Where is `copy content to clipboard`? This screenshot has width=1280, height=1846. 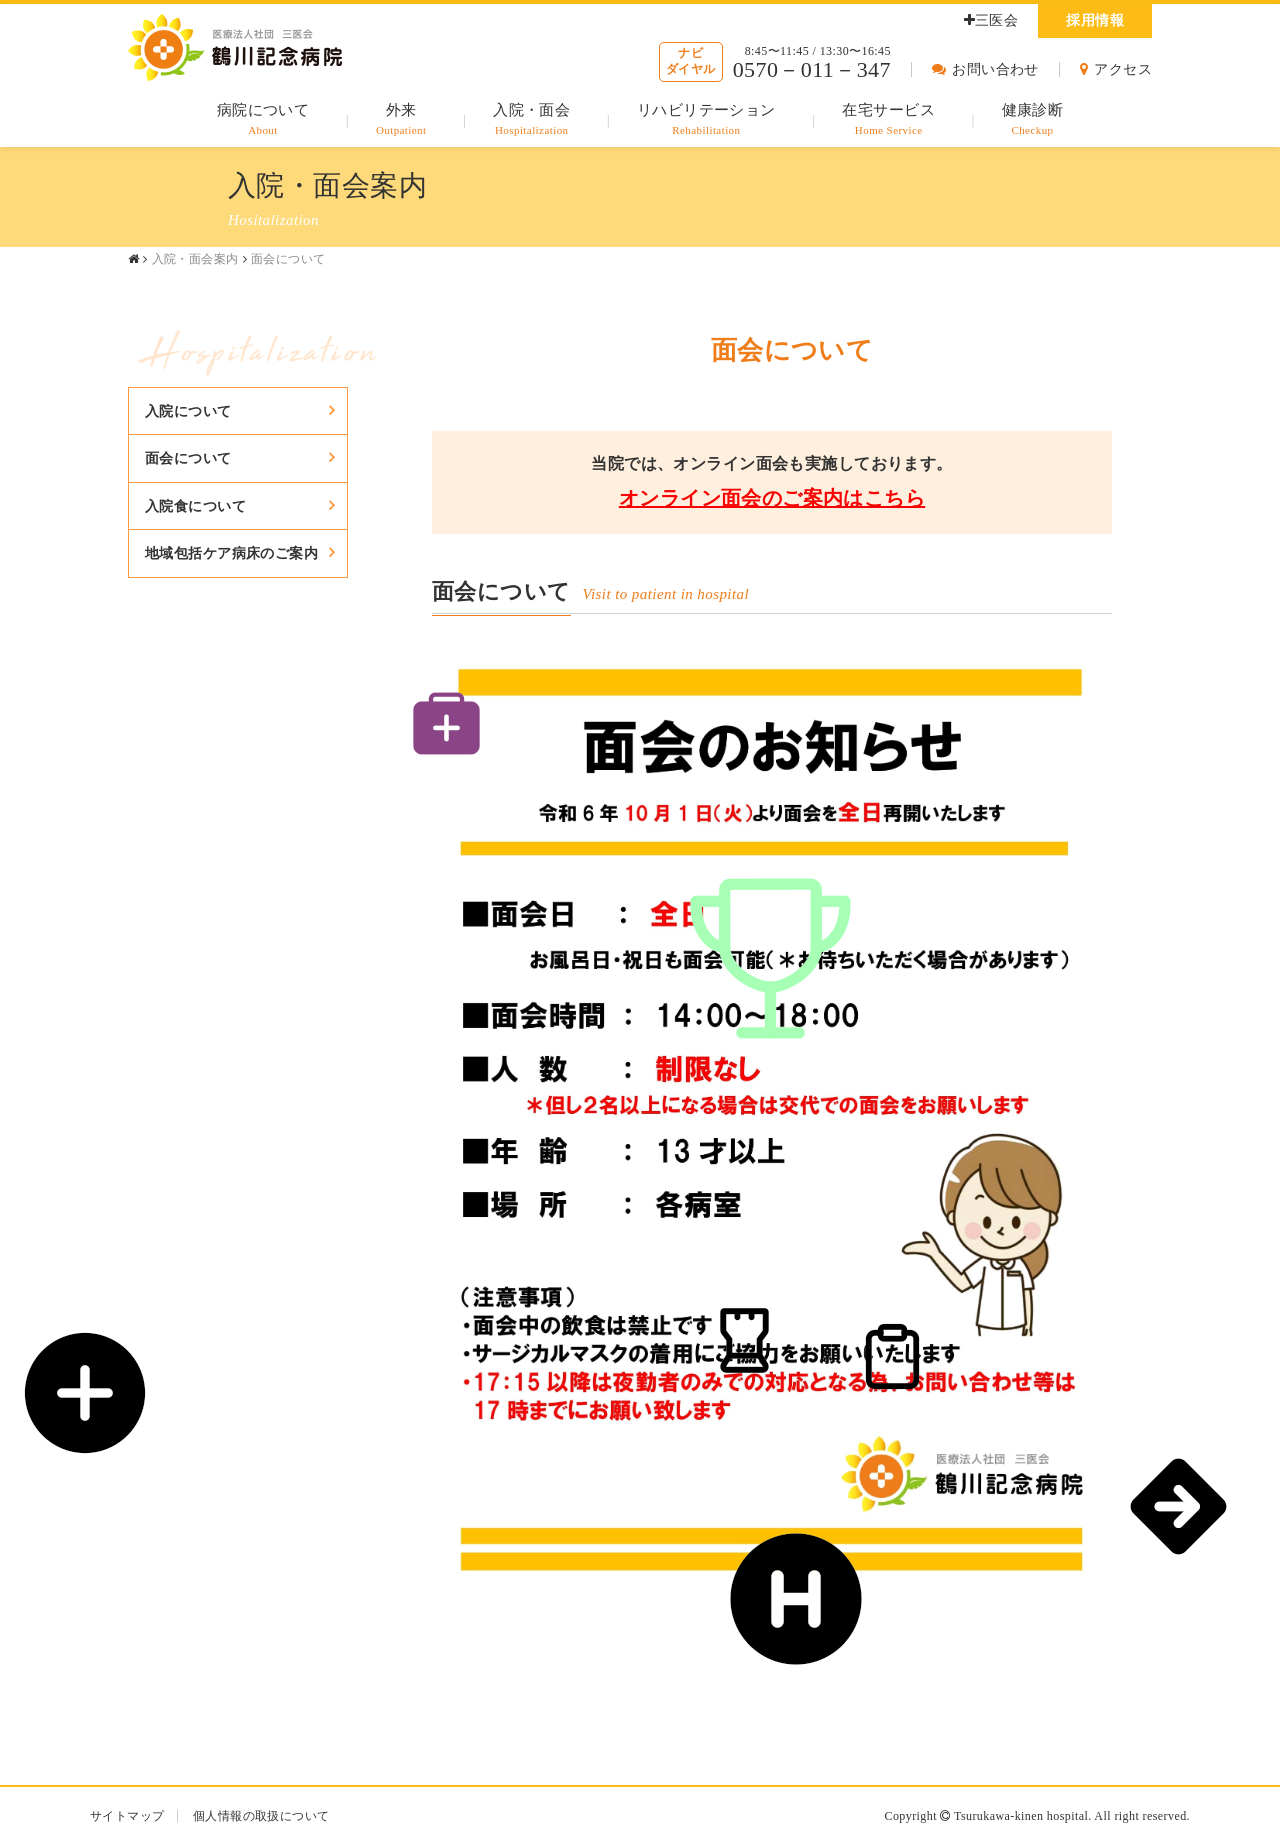 copy content to clipboard is located at coordinates (892, 1356).